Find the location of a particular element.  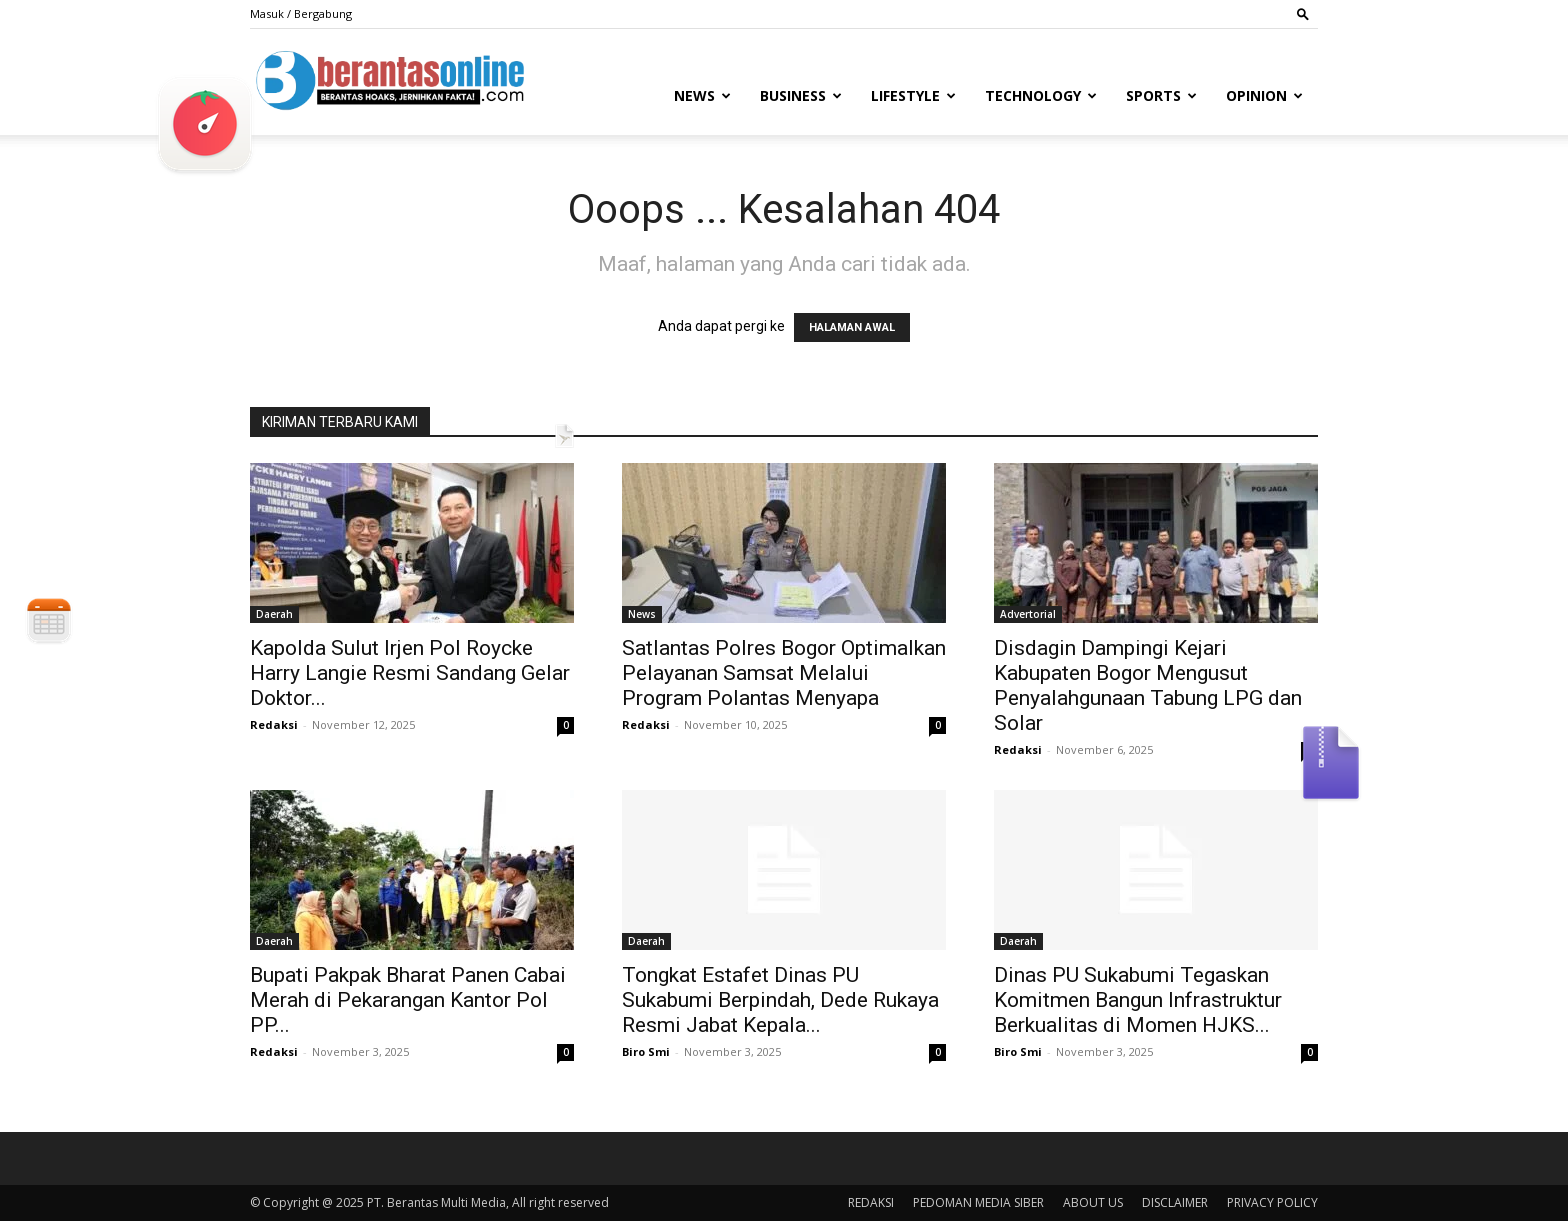

open calendar and tasks preferences is located at coordinates (49, 621).